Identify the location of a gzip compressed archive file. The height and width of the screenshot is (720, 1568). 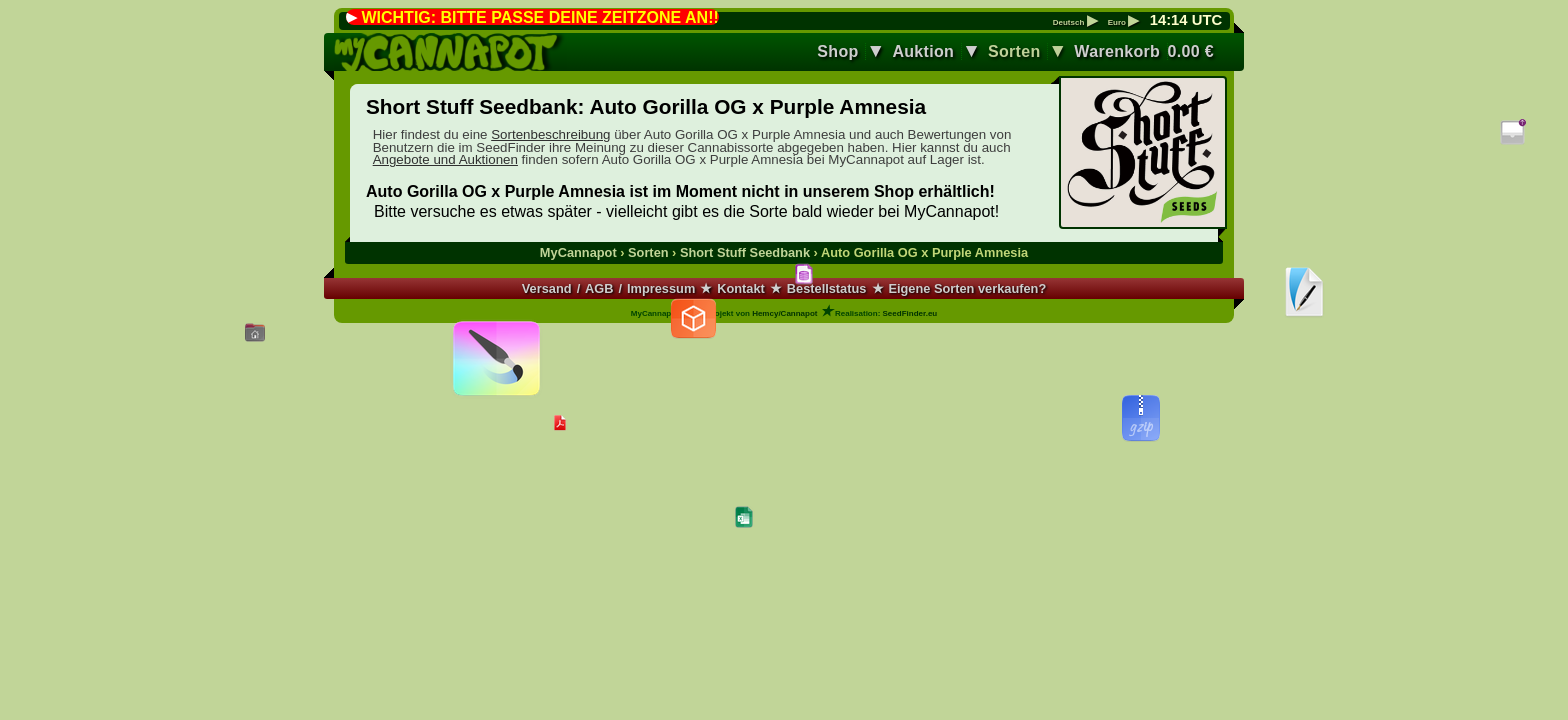
(1141, 418).